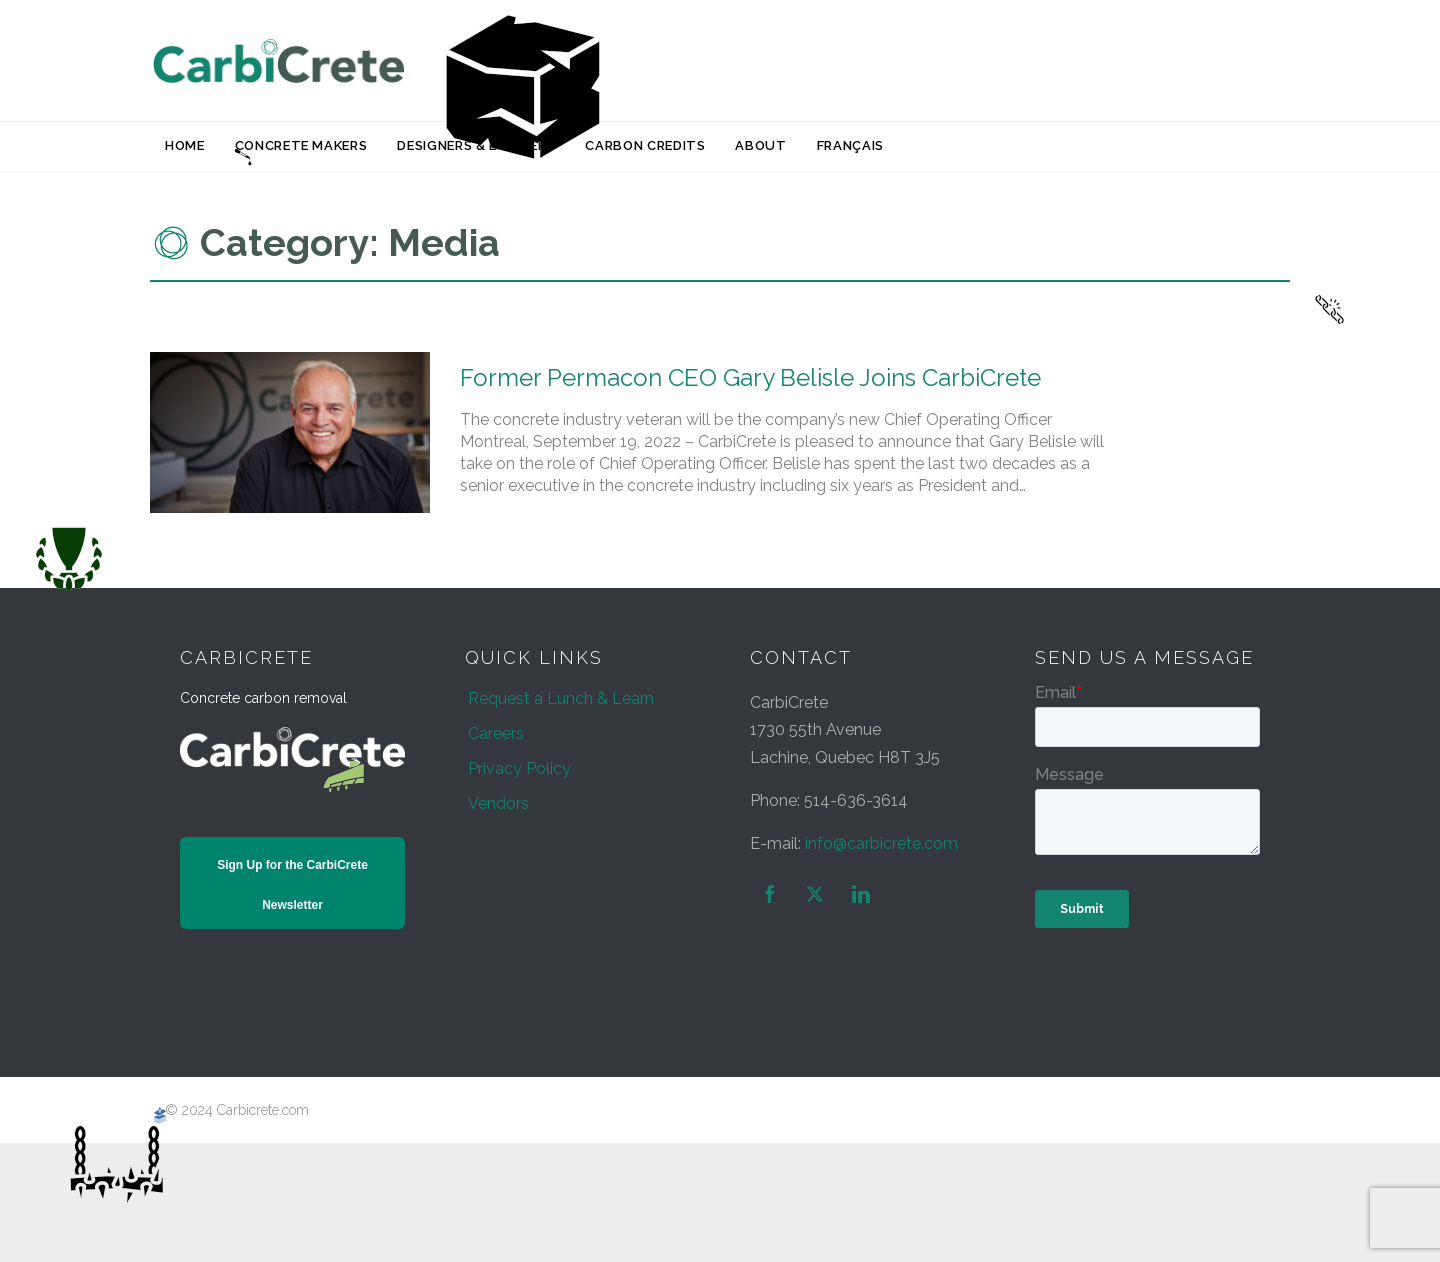 The image size is (1440, 1262). I want to click on draw a card from the deck, so click(160, 1115).